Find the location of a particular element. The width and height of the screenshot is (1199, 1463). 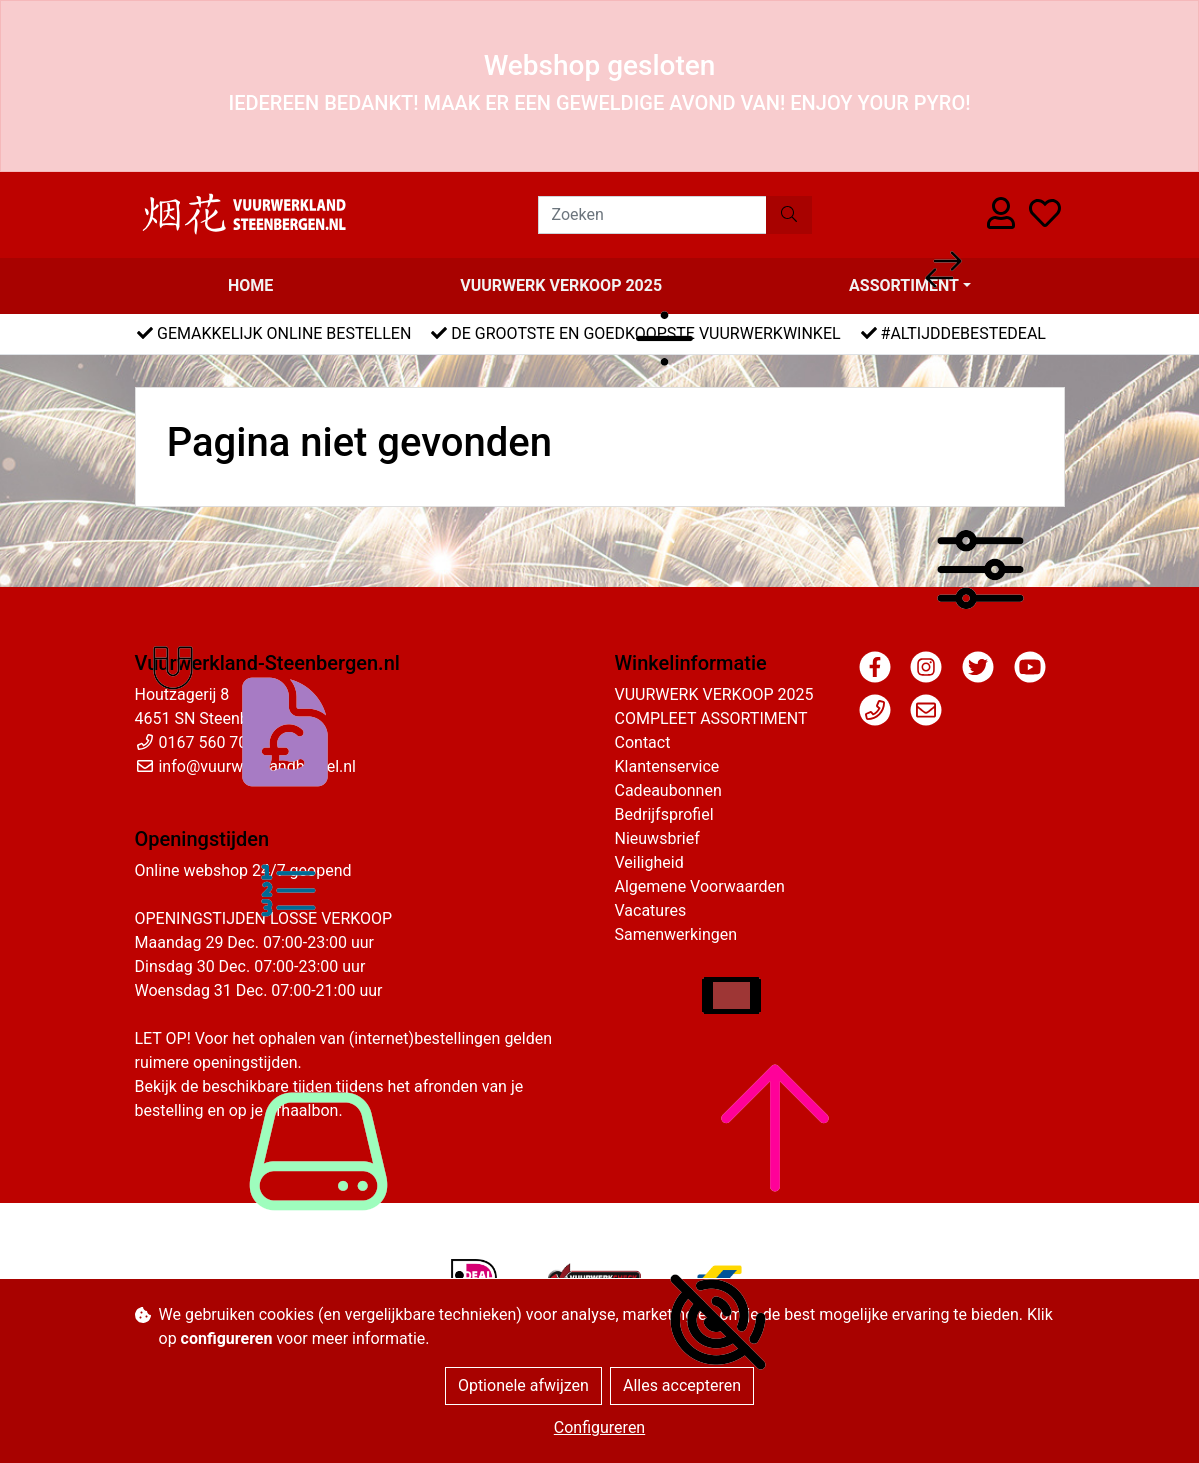

activate magnetic snap or alignment tool is located at coordinates (173, 666).